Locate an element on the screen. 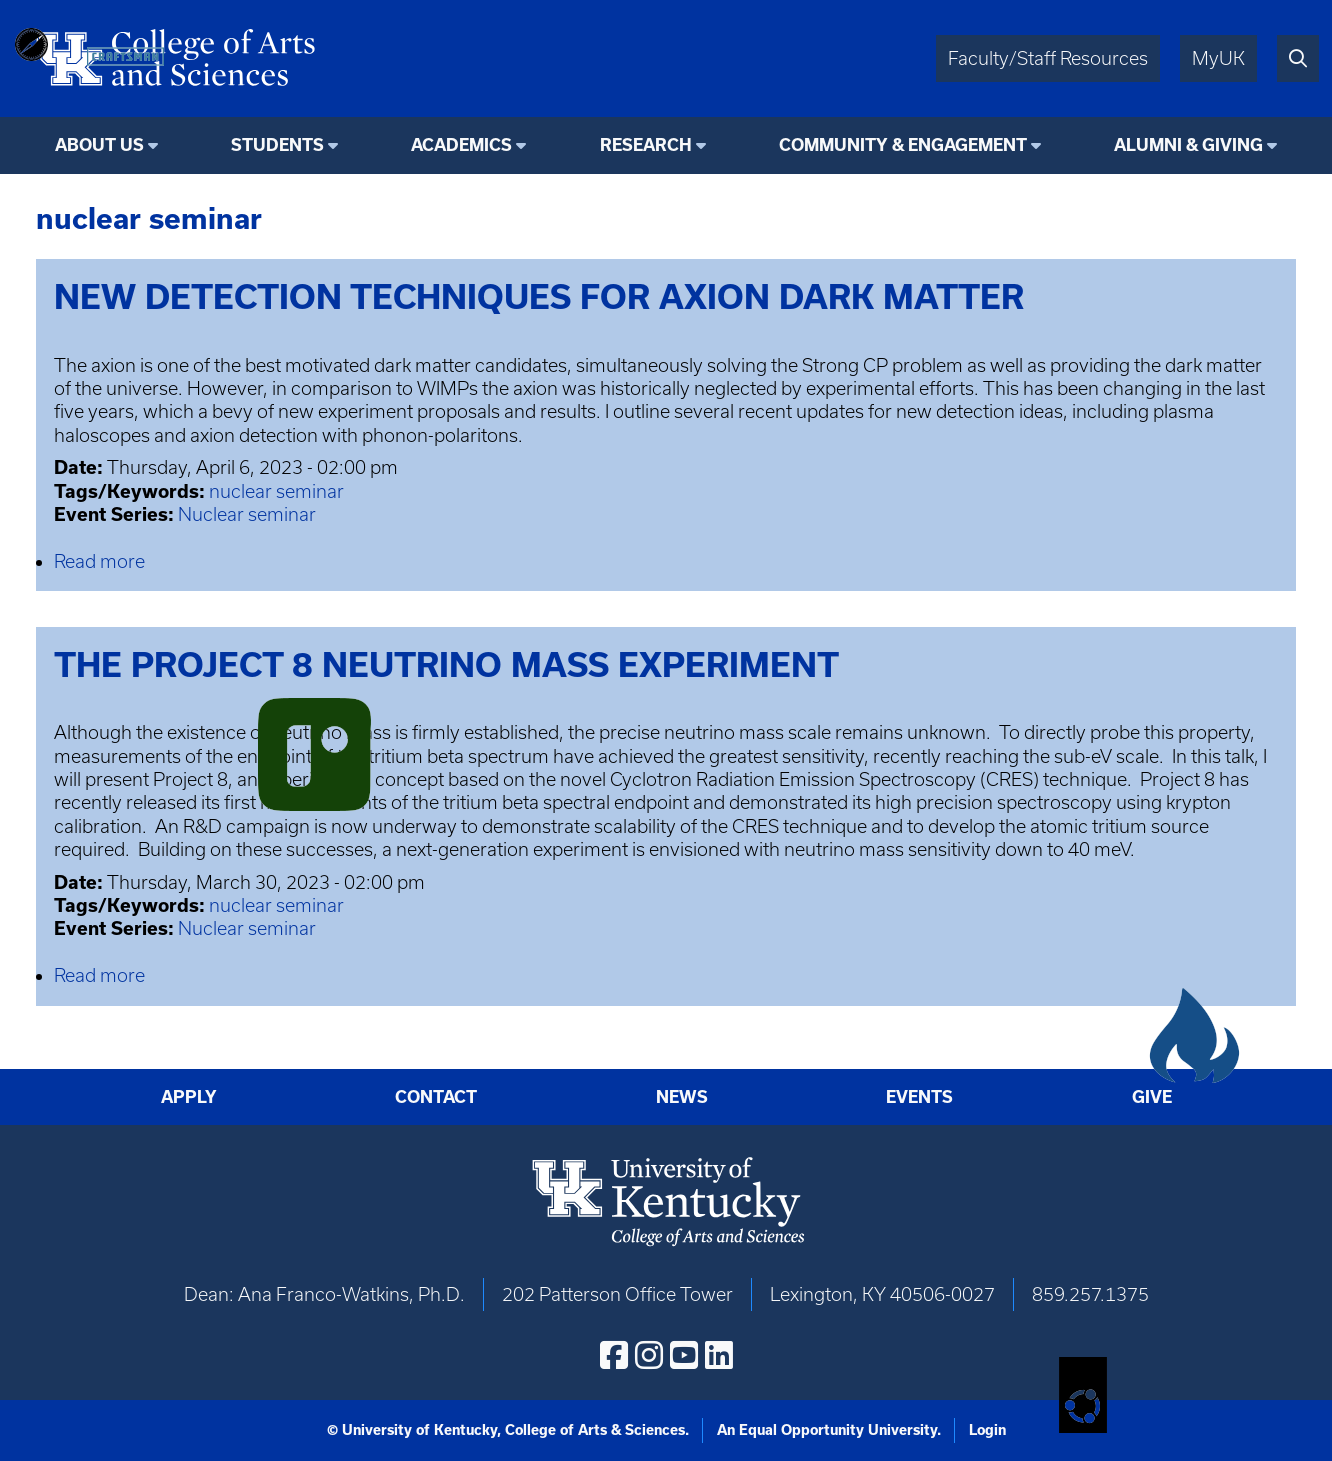 This screenshot has height=1461, width=1332. craftsman brand logo is located at coordinates (125, 56).